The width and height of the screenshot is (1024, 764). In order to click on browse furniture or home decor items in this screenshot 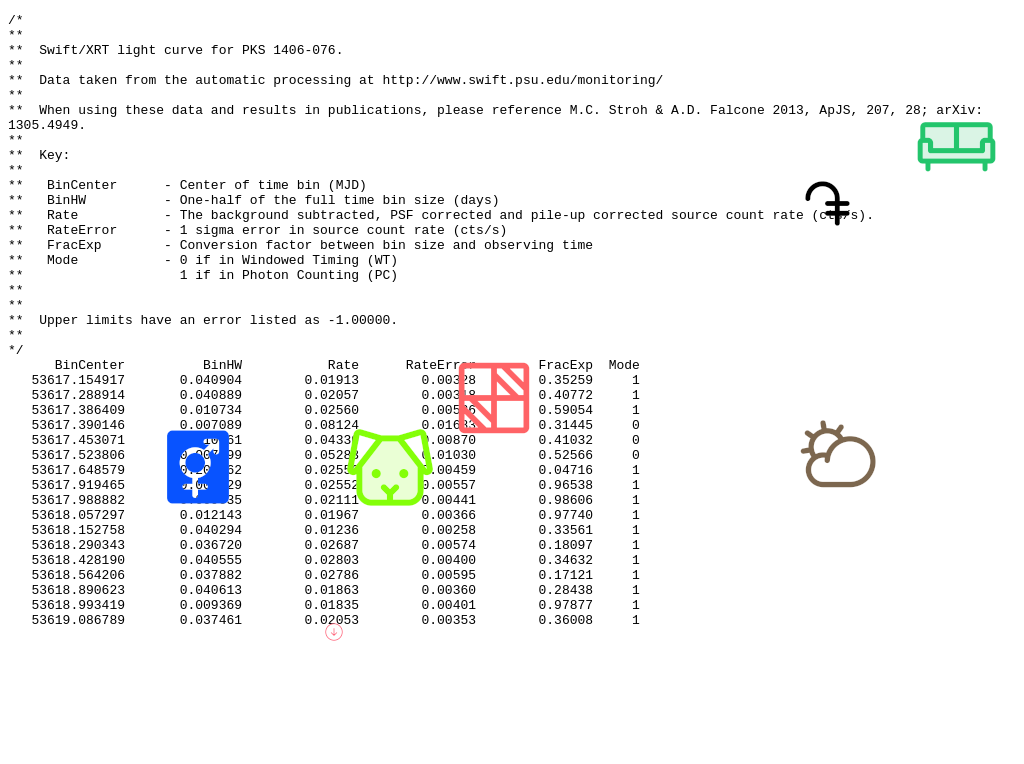, I will do `click(956, 145)`.